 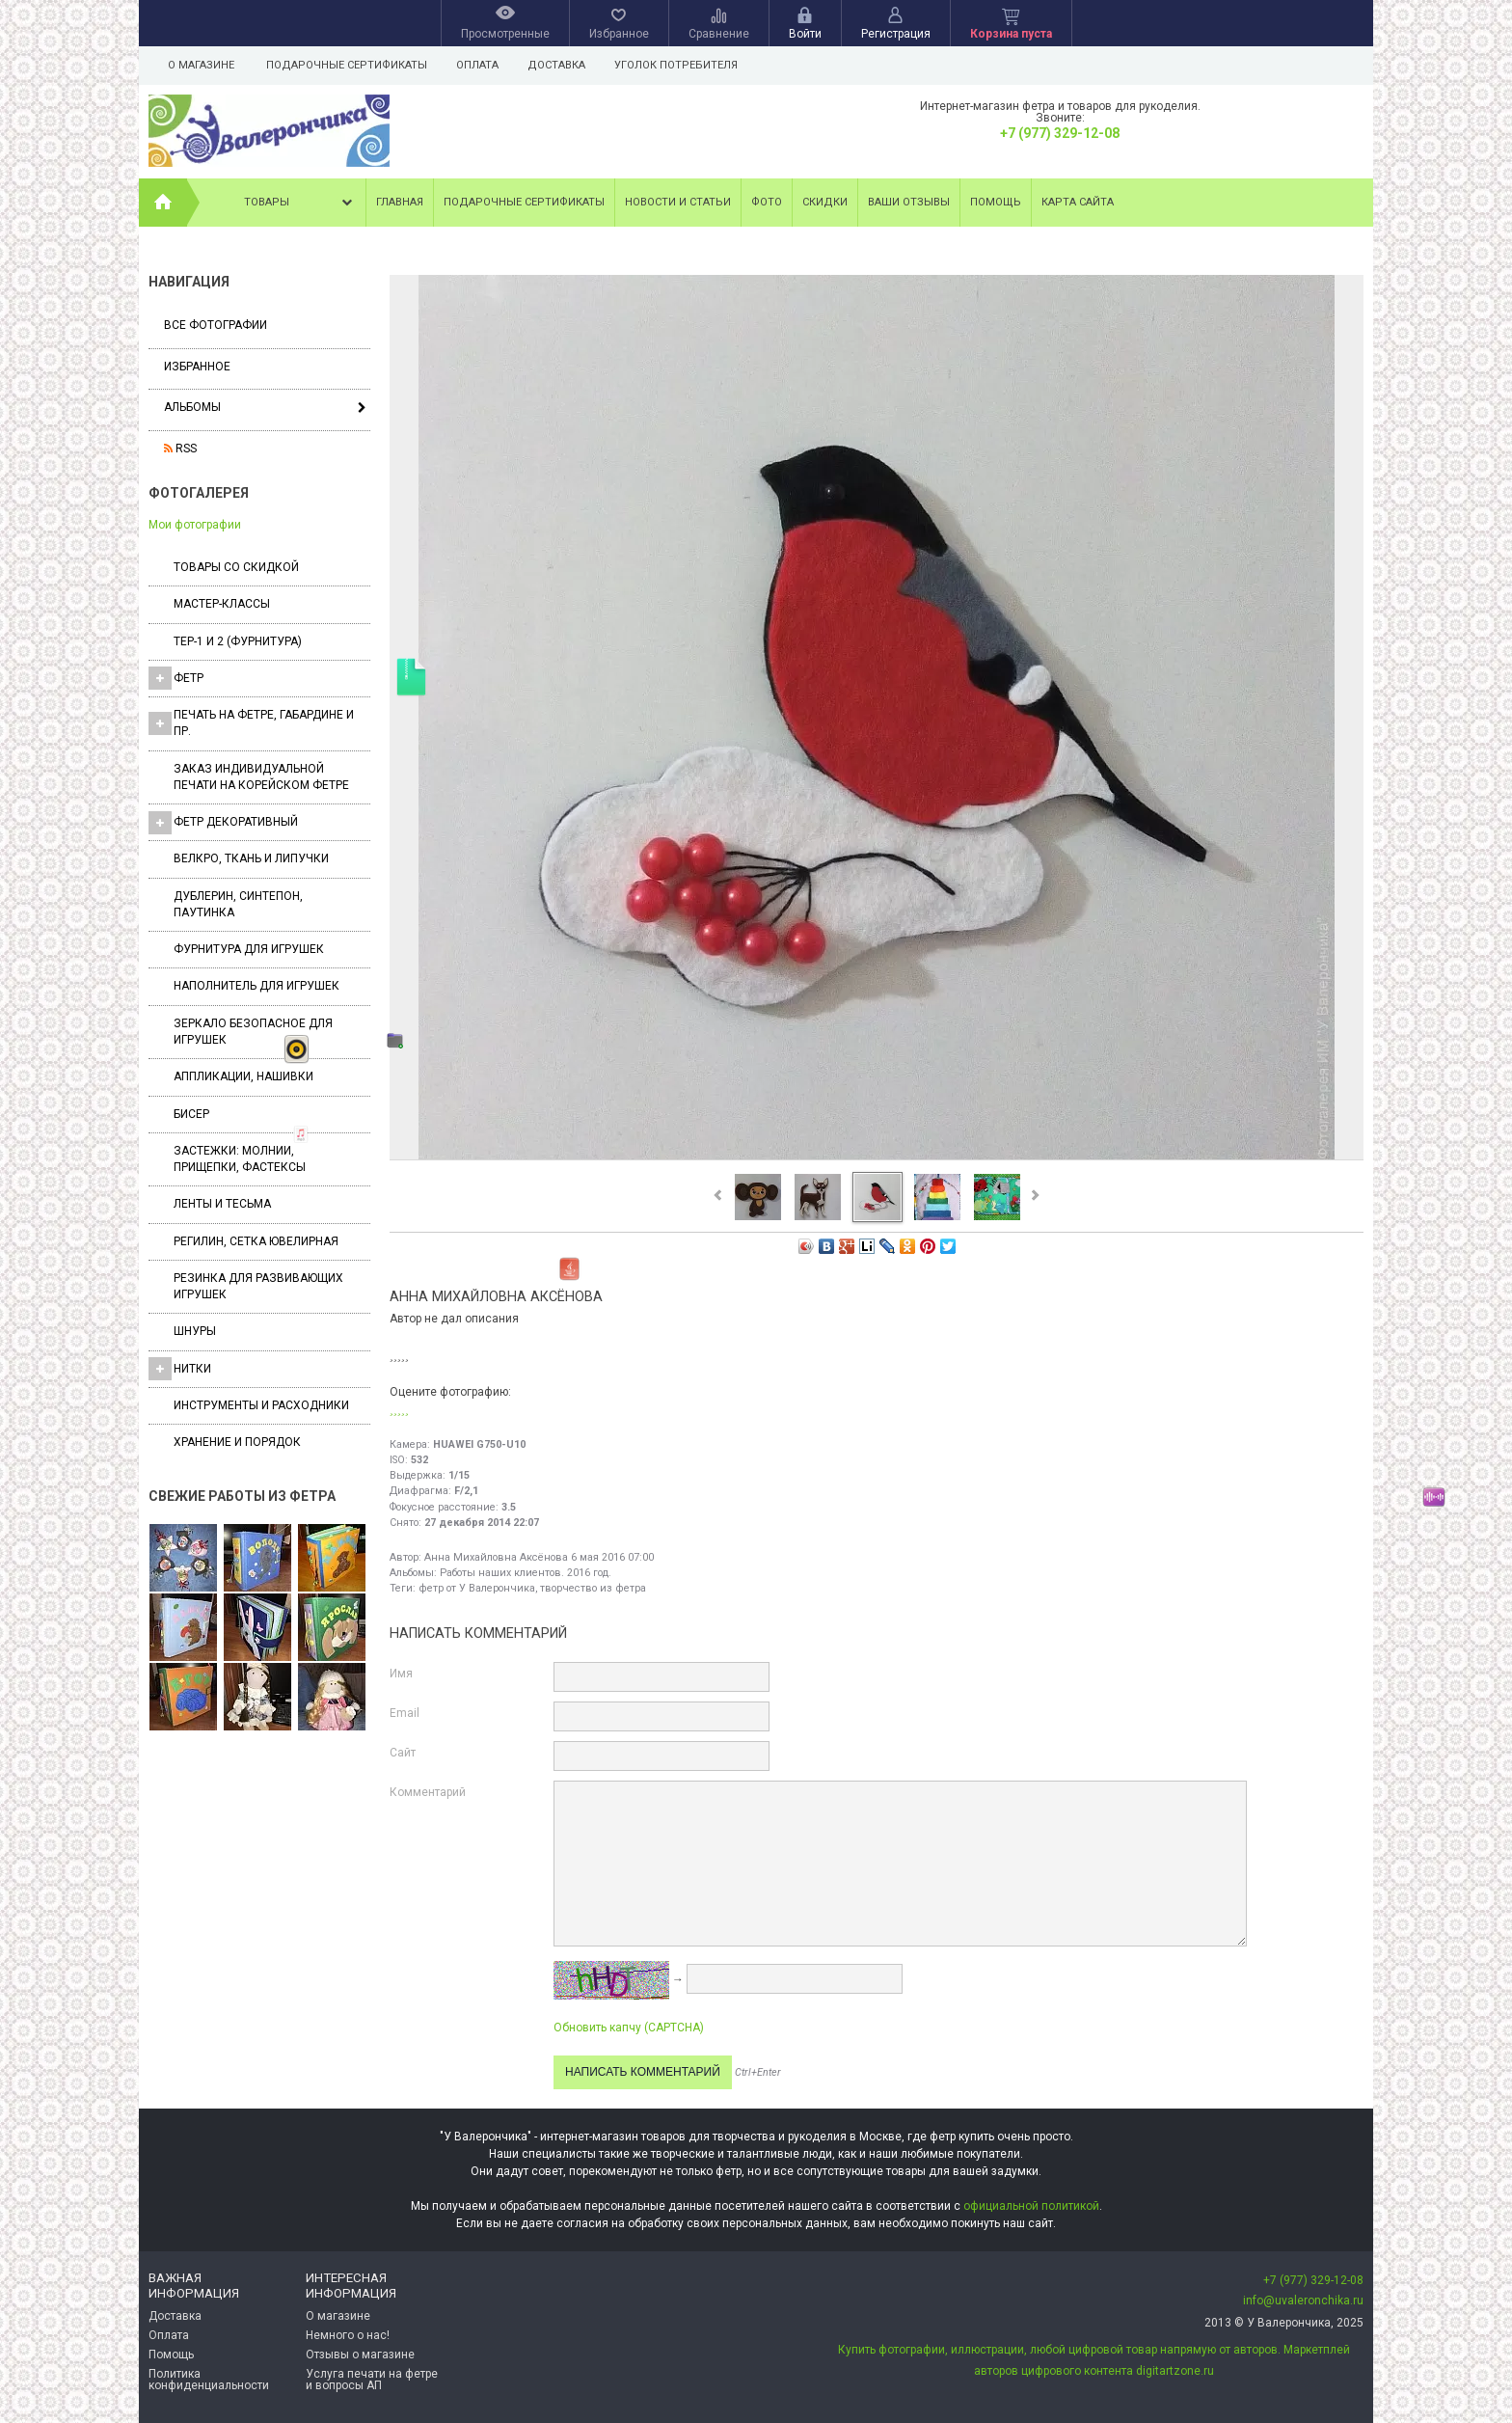 I want to click on open the audio recorder app, so click(x=1434, y=1497).